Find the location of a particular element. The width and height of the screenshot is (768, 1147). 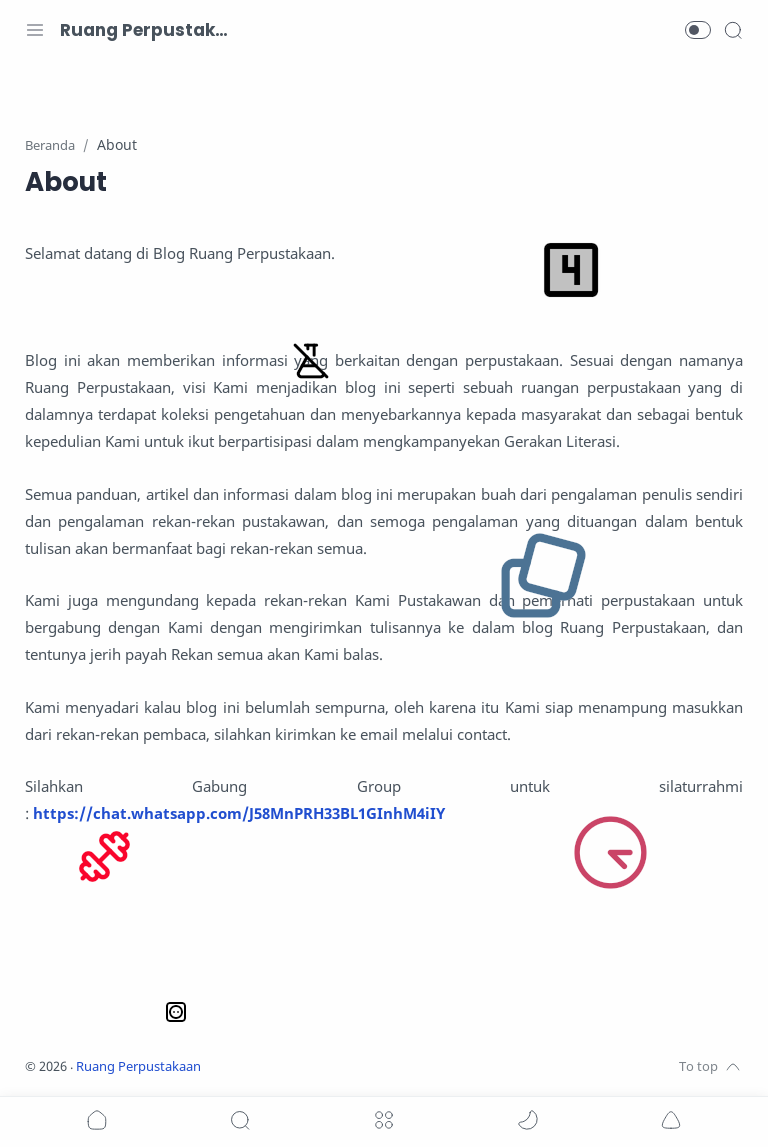

select tumble dry normal setting is located at coordinates (176, 1012).